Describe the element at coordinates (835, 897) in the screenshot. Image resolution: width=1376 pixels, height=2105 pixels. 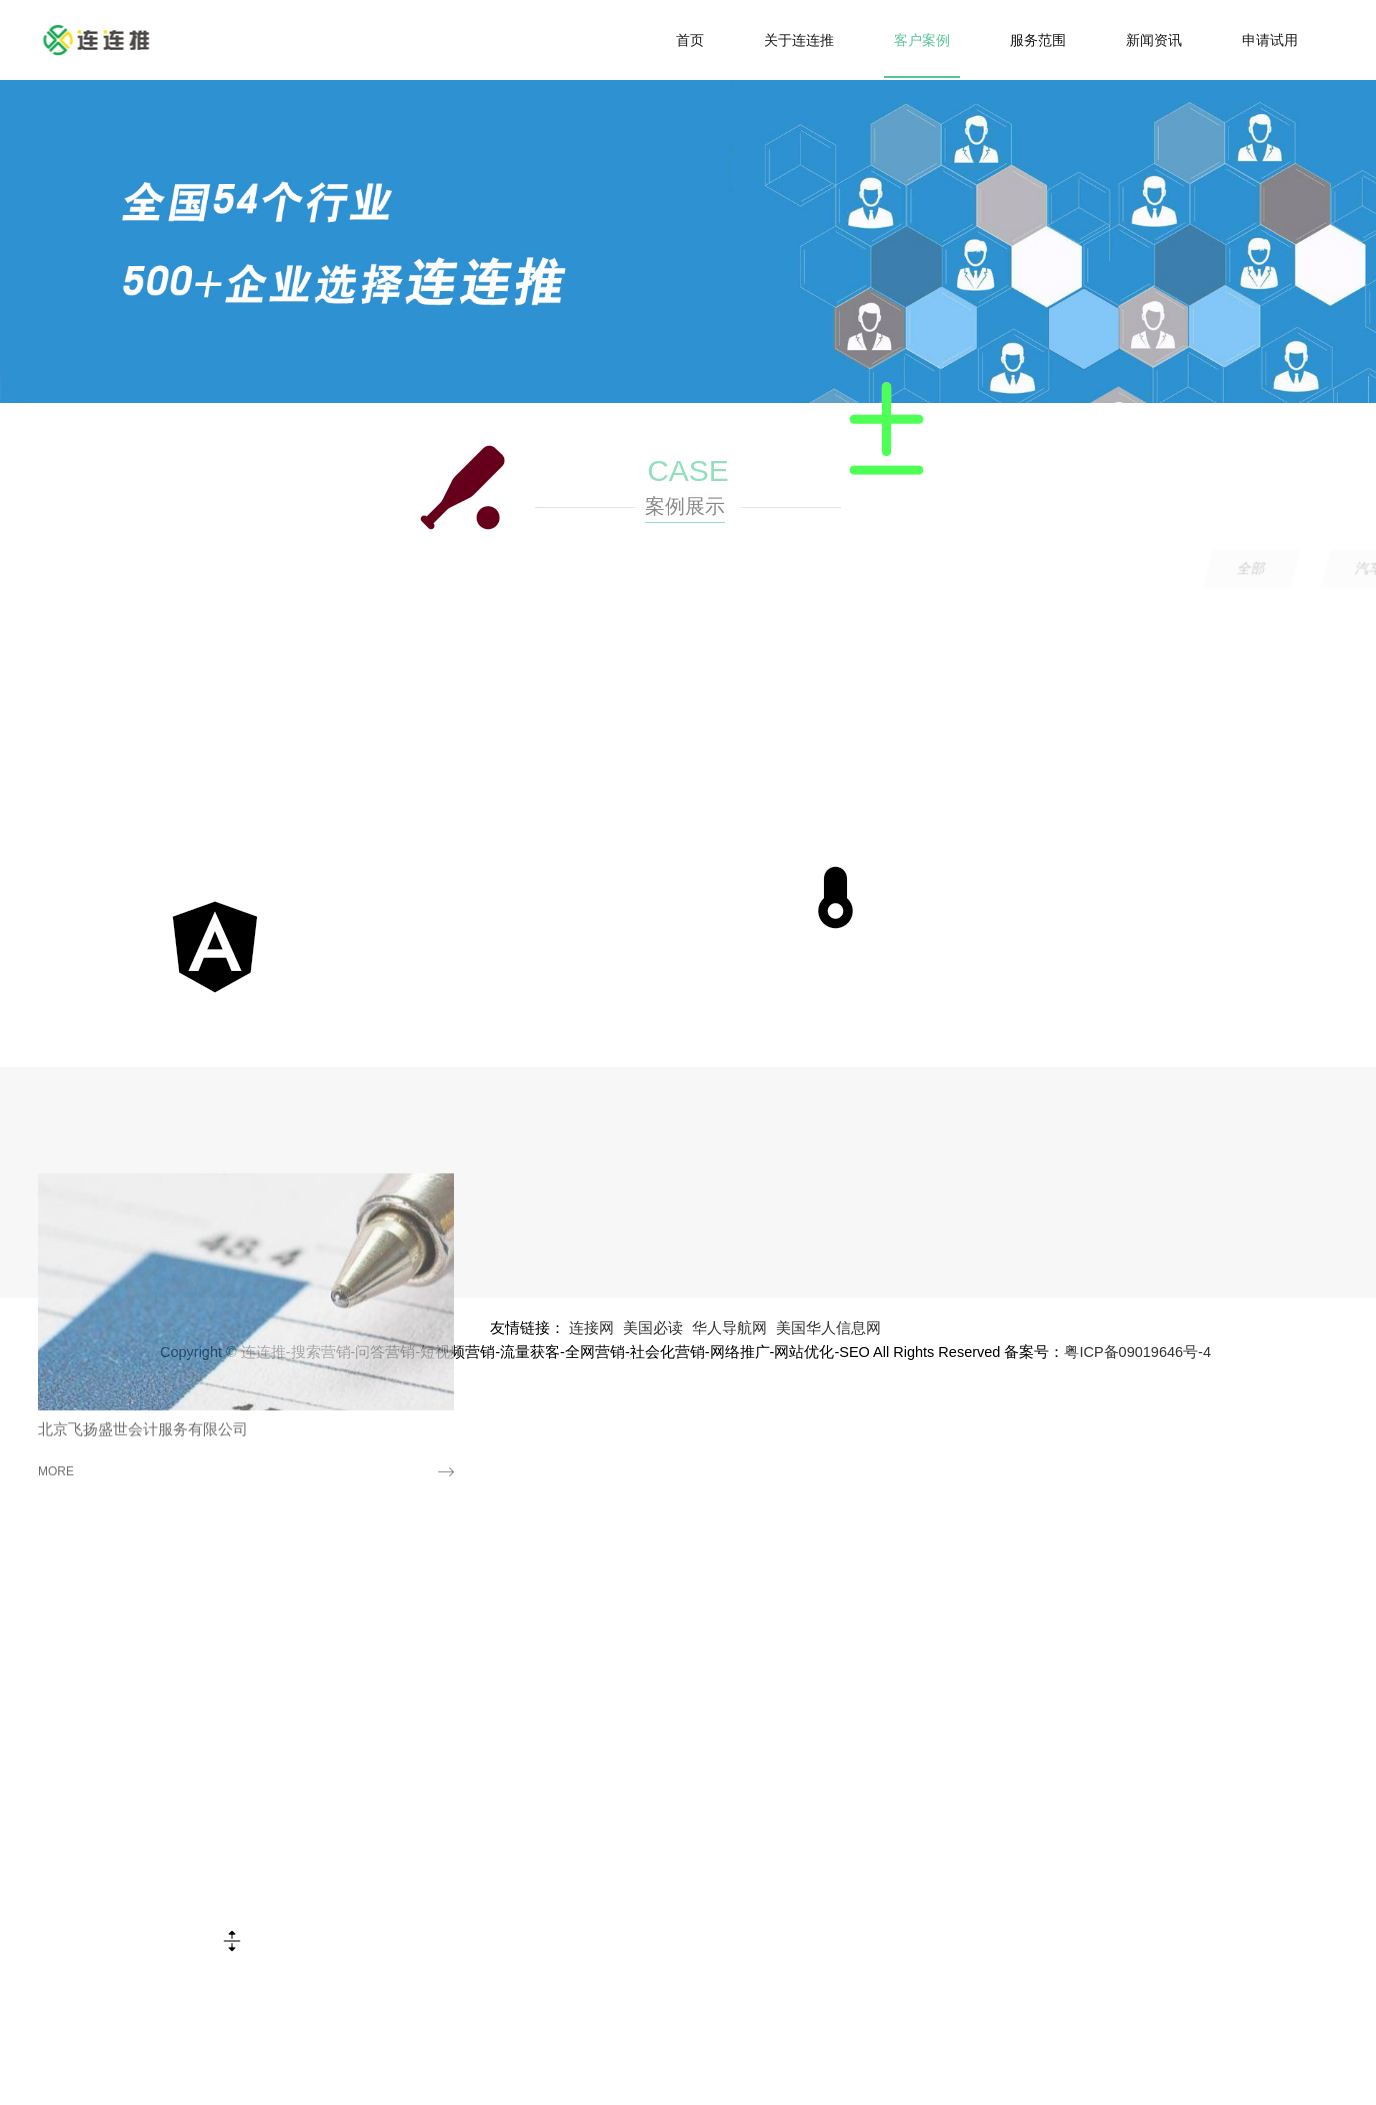
I see `indicates very low or minimum temperature` at that location.